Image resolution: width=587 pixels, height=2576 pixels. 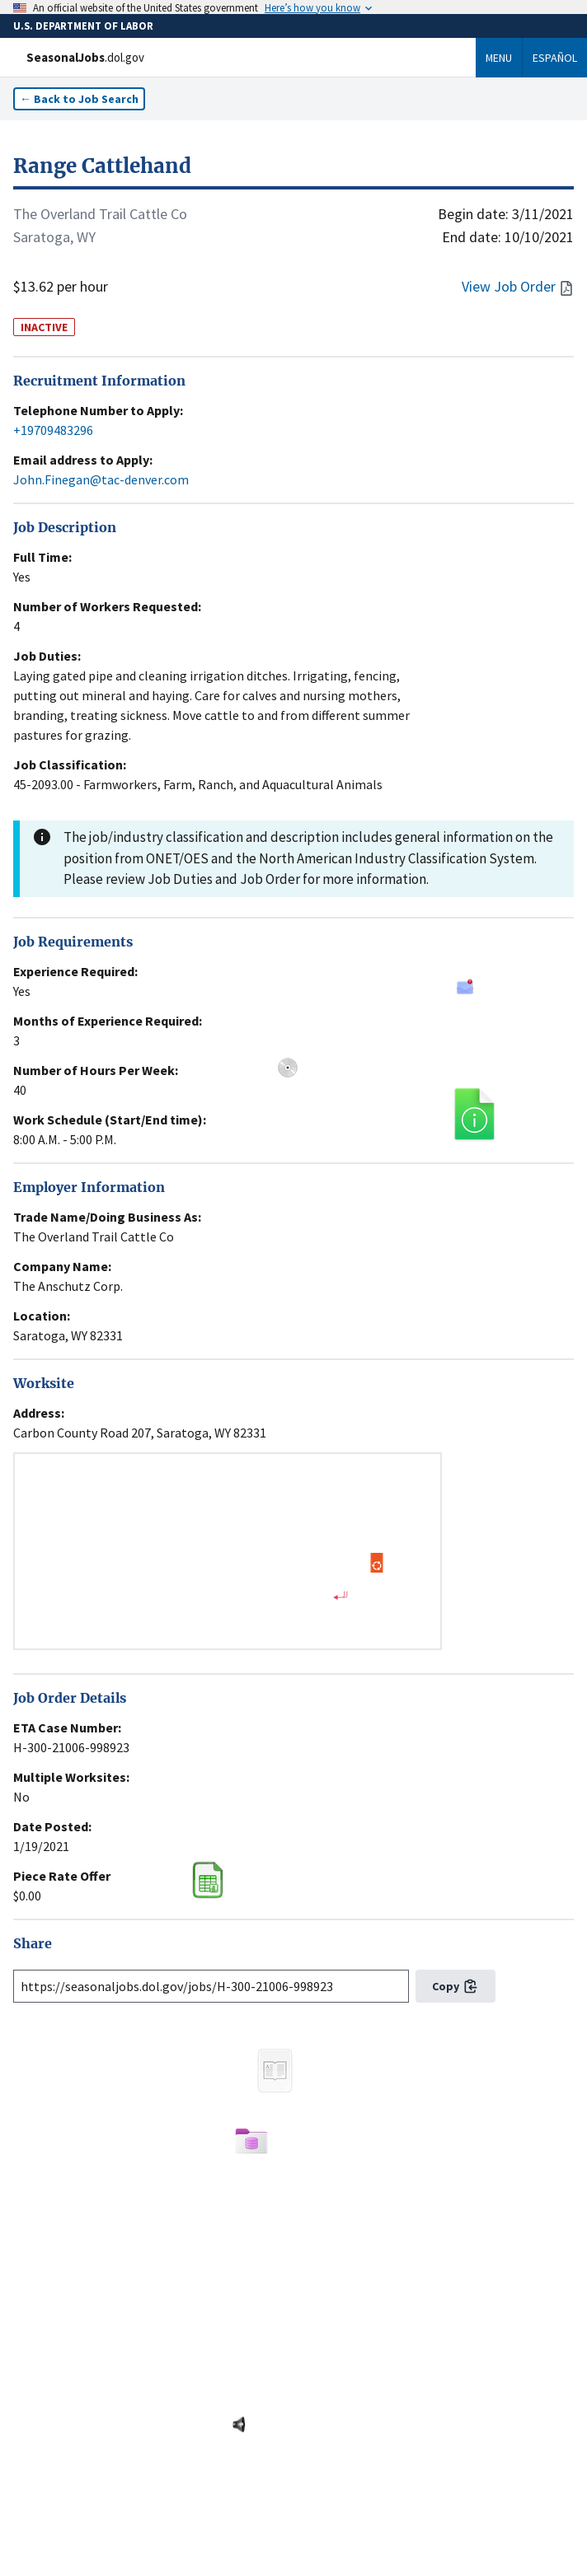 I want to click on send an email or message, so click(x=465, y=988).